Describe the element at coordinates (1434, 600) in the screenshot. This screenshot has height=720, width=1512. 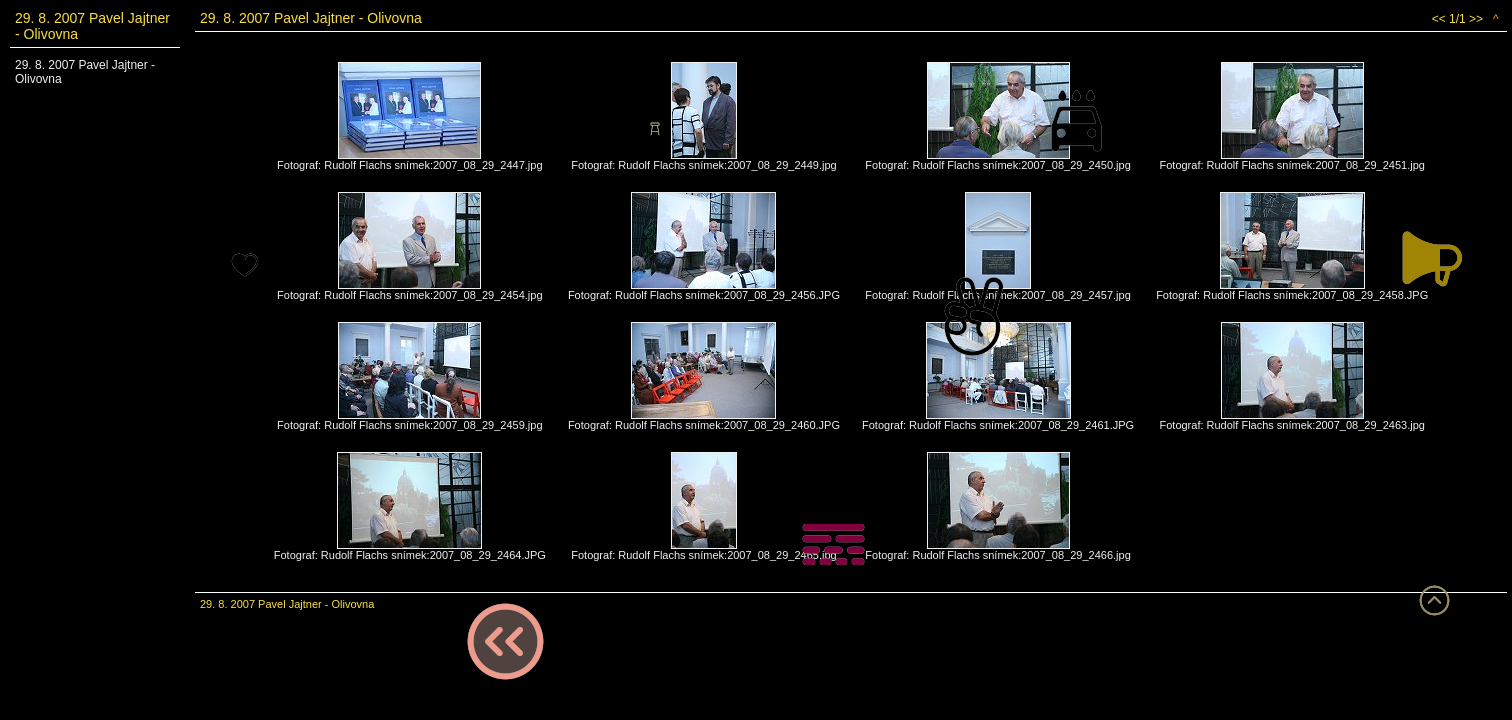
I see `scroll to top of page` at that location.